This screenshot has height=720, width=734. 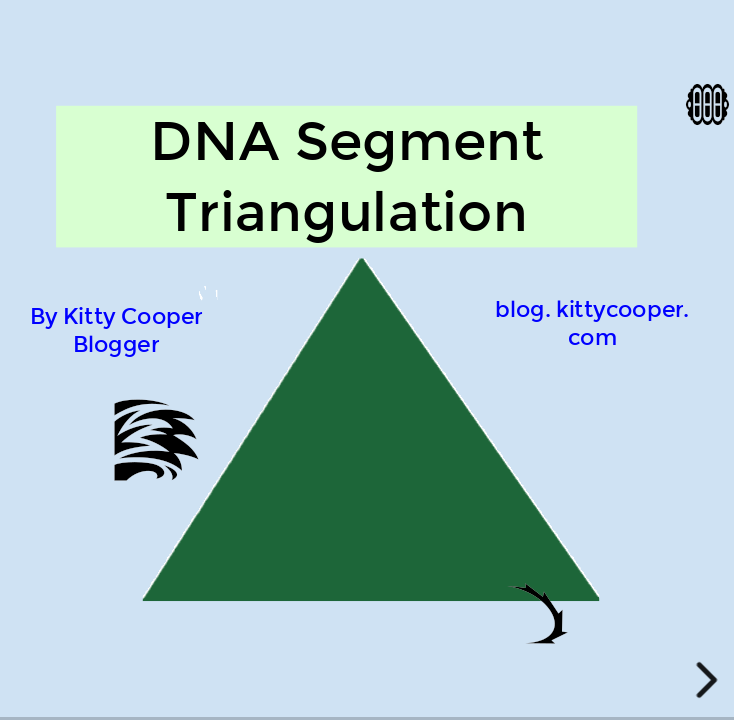 What do you see at coordinates (156, 438) in the screenshot?
I see `activate fire-based attack or ability` at bounding box center [156, 438].